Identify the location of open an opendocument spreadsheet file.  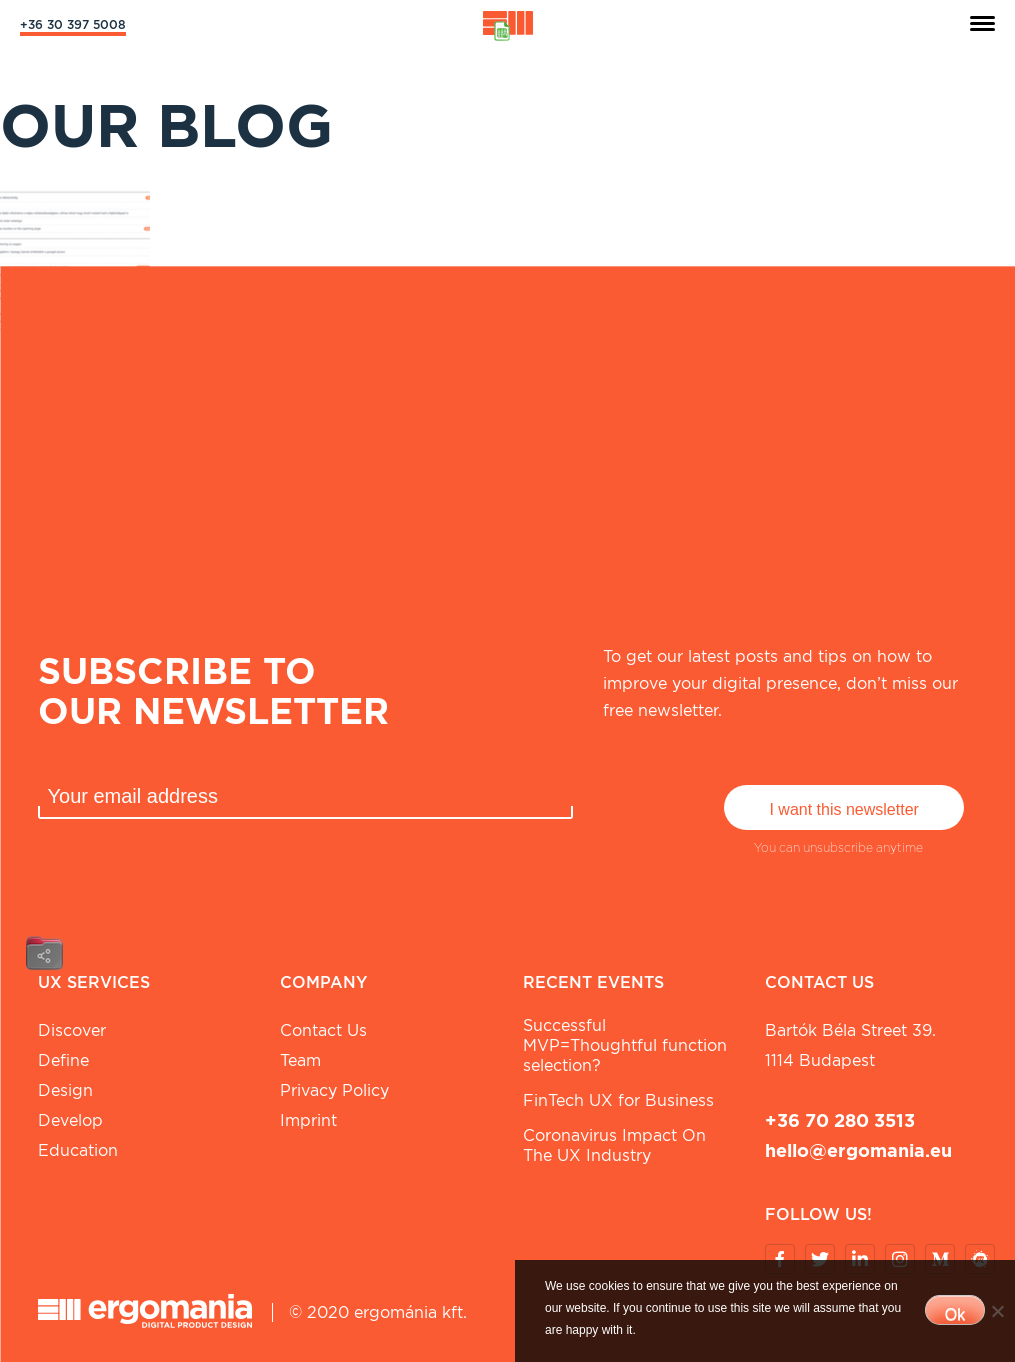
(502, 31).